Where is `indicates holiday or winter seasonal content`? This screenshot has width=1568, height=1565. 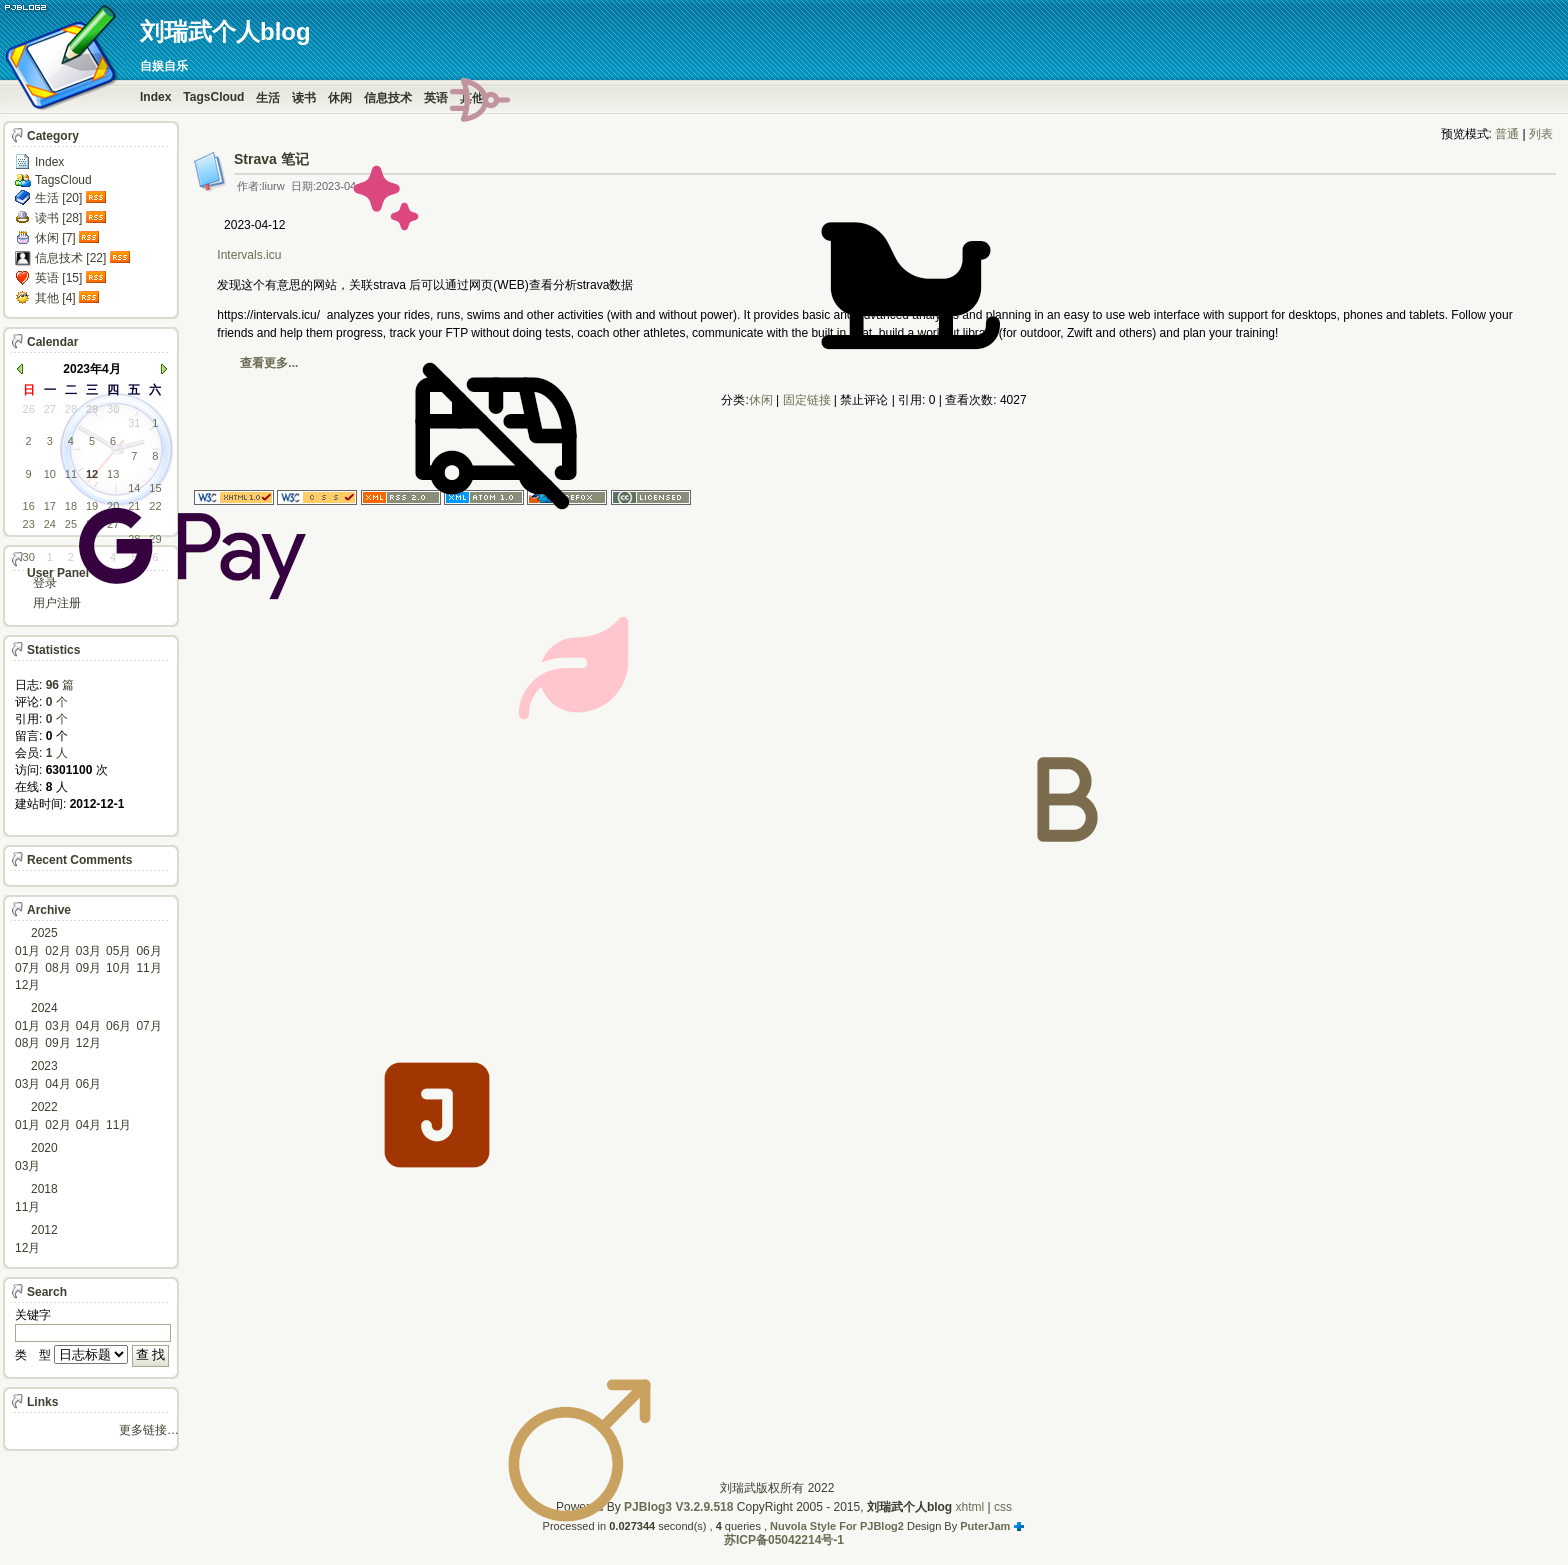
indicates holiday or winter seasonal content is located at coordinates (906, 288).